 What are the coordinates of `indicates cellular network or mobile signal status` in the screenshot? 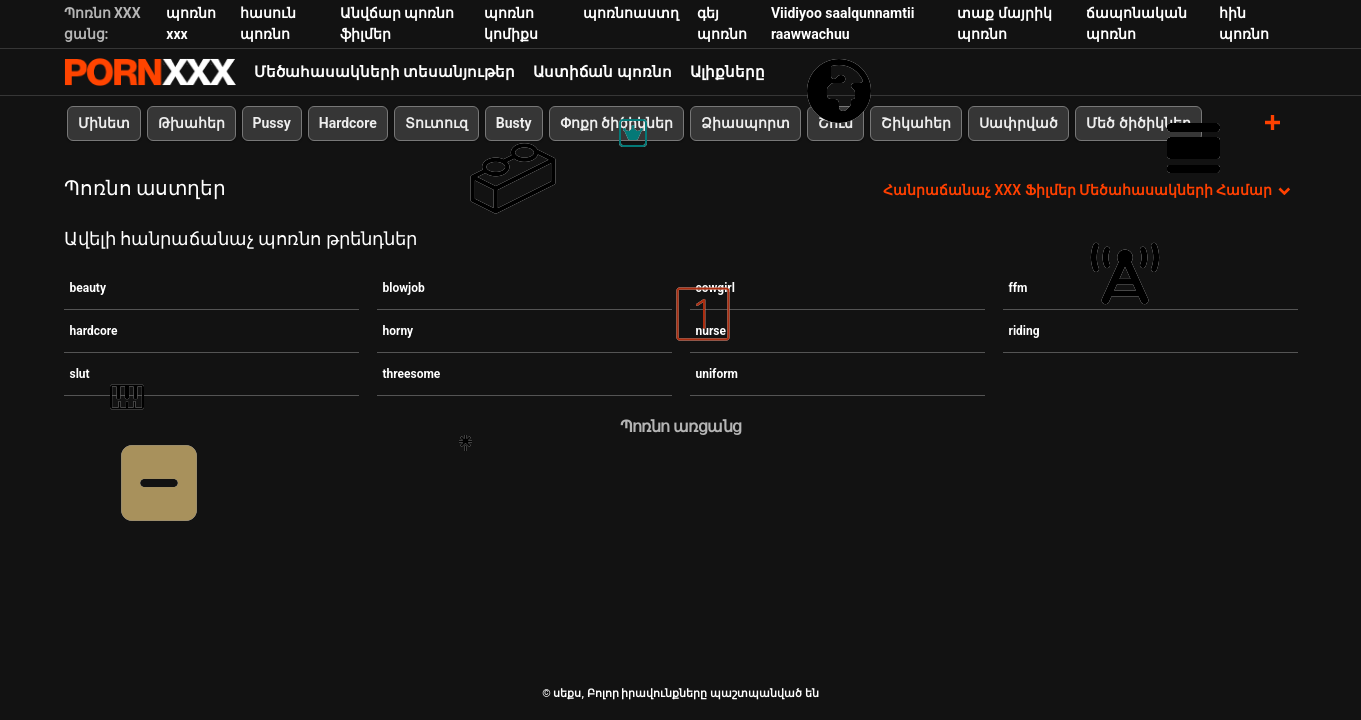 It's located at (1125, 273).